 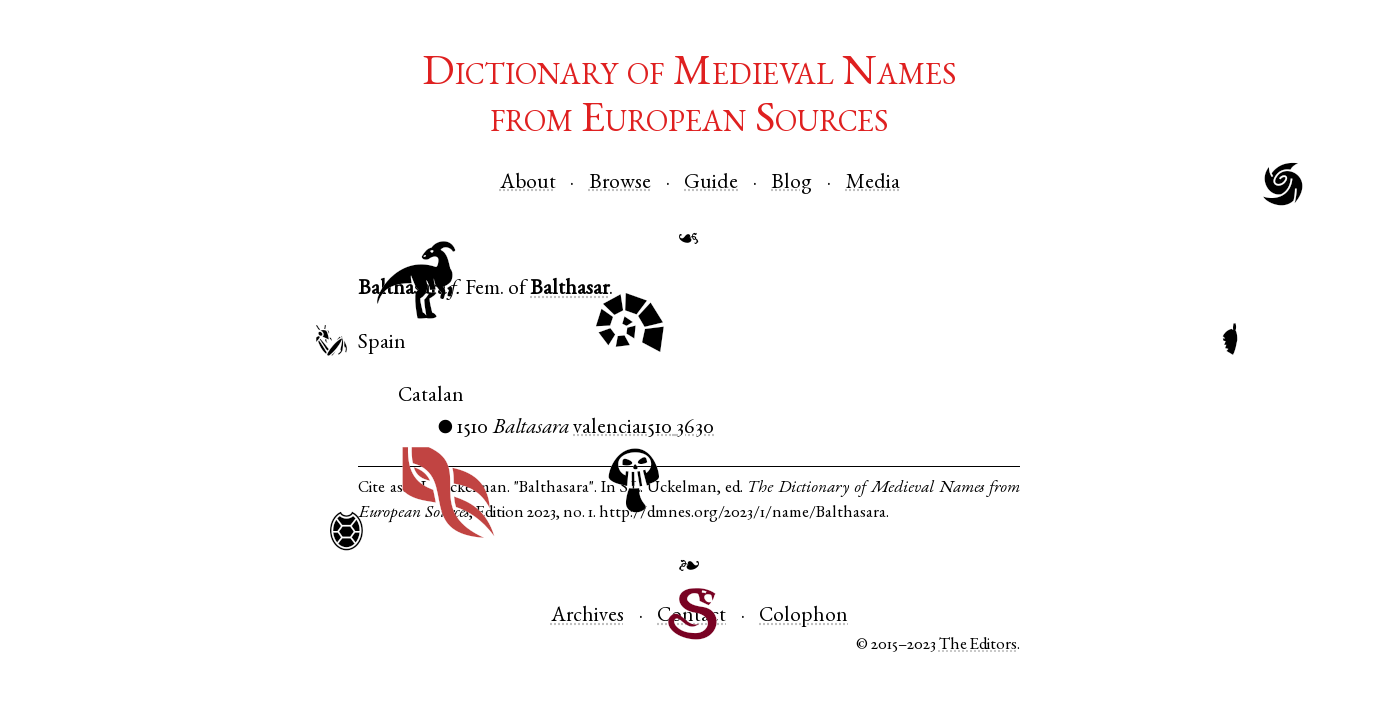 What do you see at coordinates (630, 322) in the screenshot?
I see `decorative shell or fossil collectible item` at bounding box center [630, 322].